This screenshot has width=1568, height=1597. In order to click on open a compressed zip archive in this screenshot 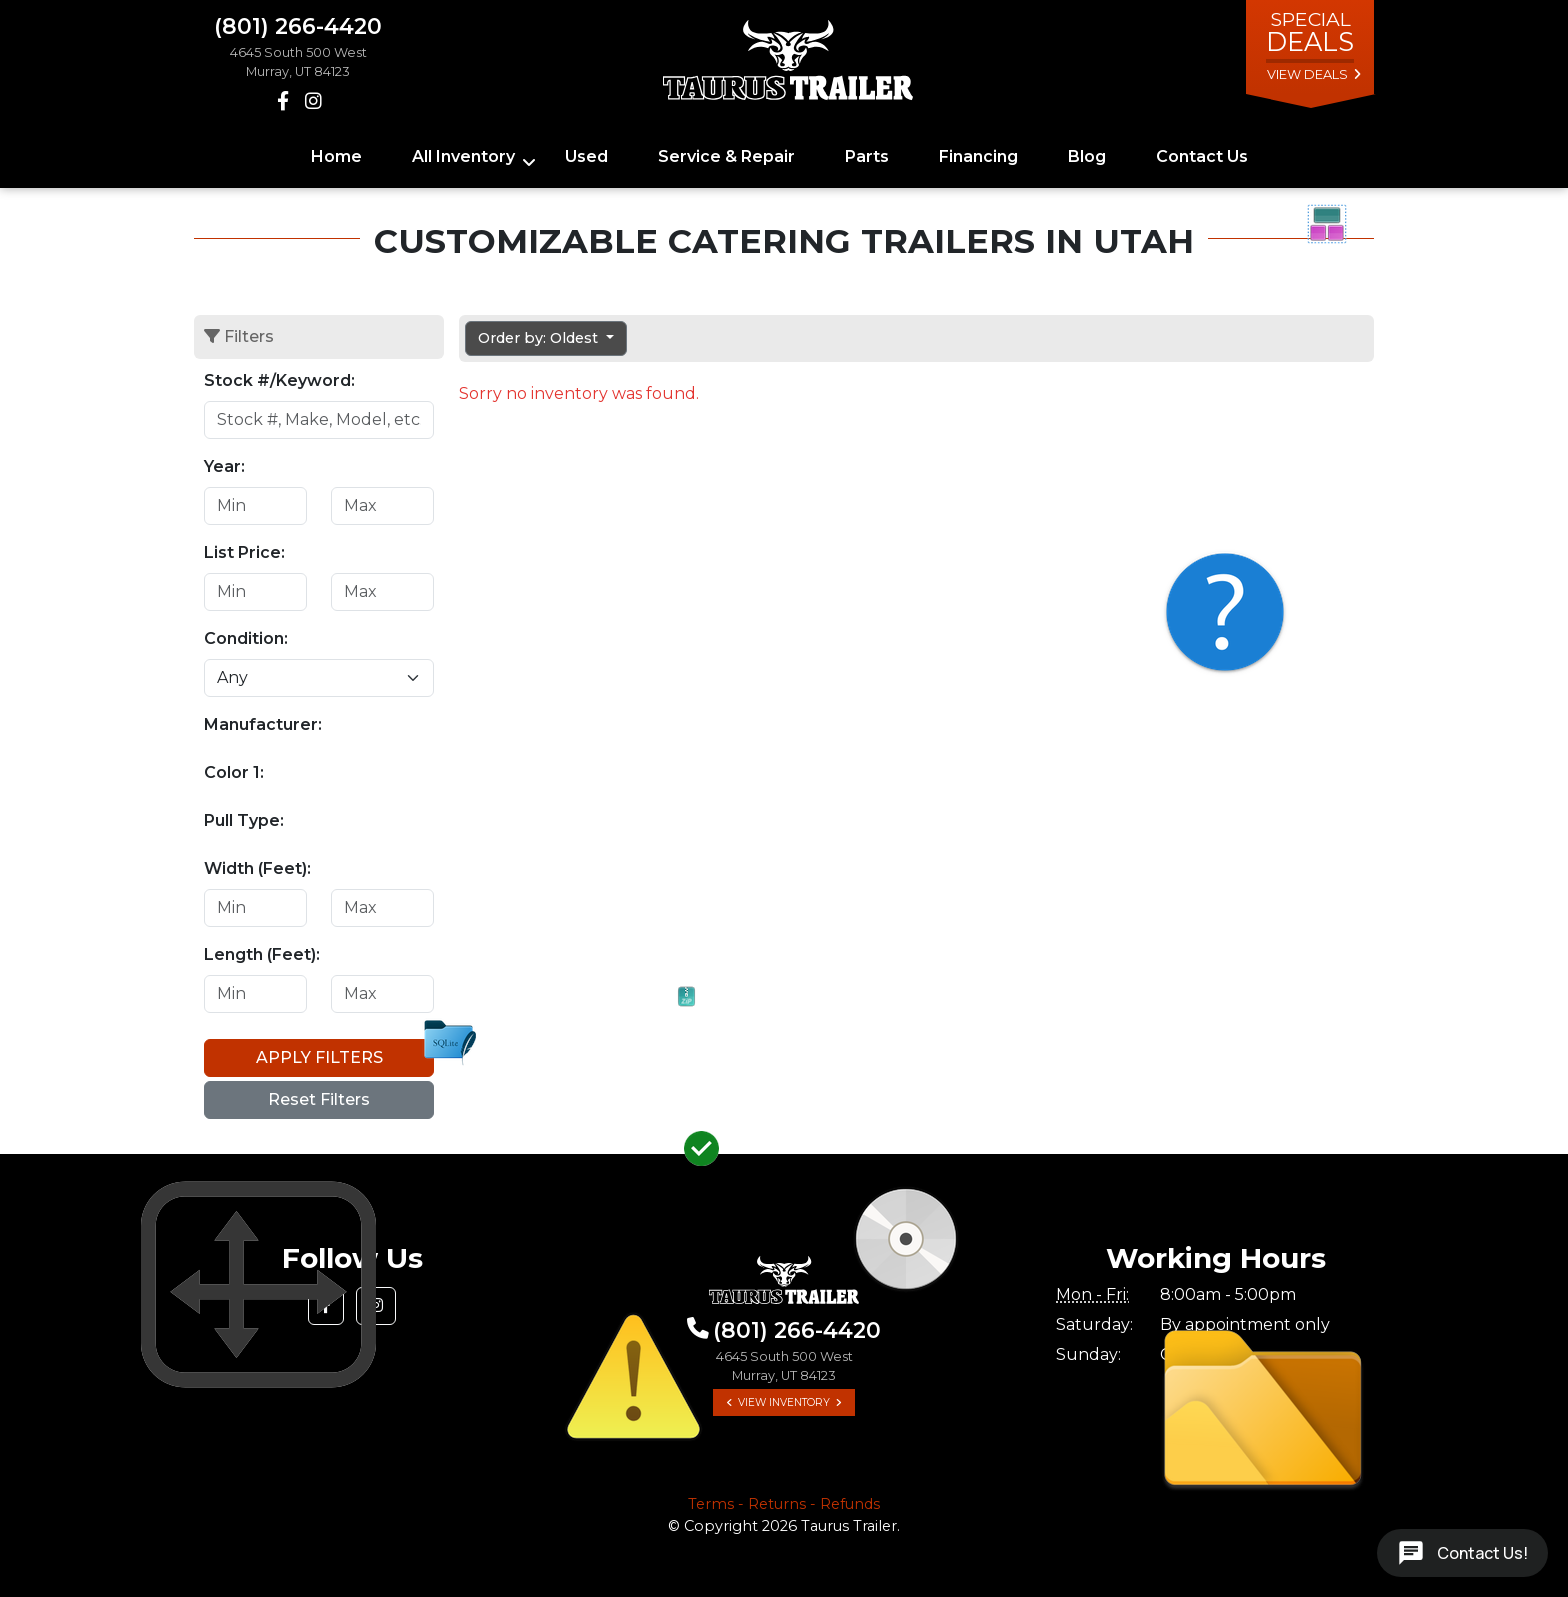, I will do `click(686, 996)`.